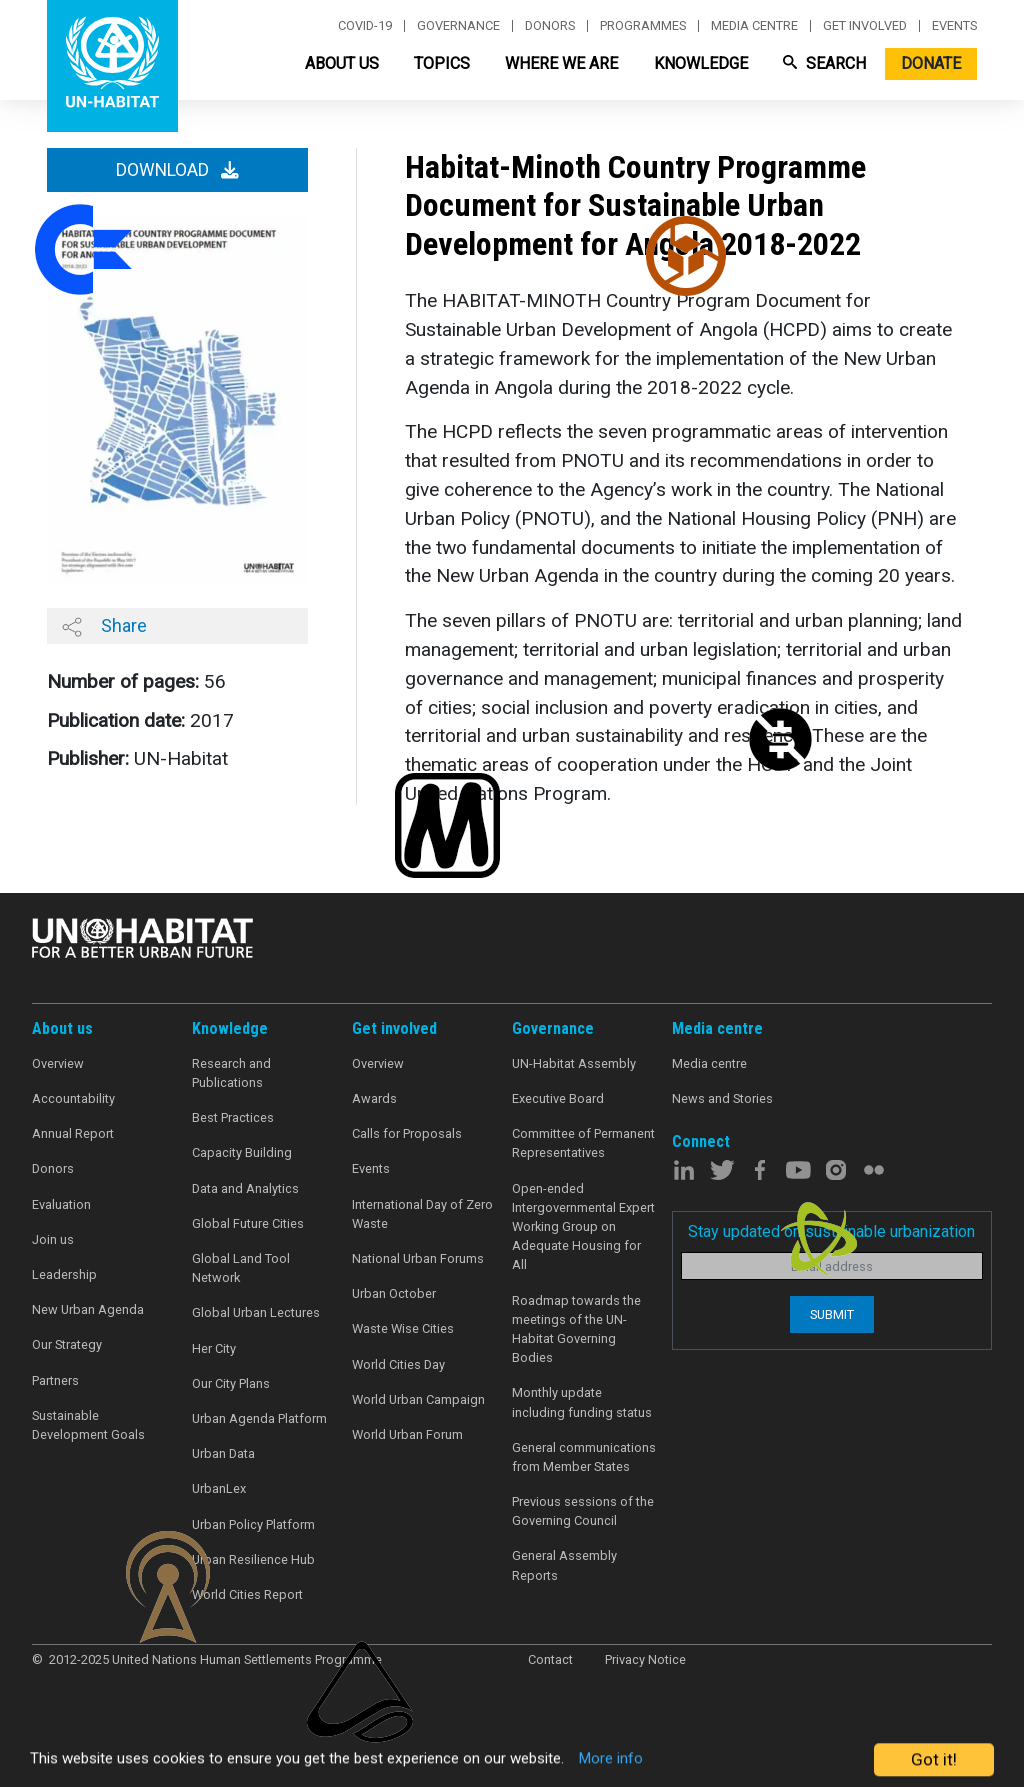 Image resolution: width=1024 pixels, height=1787 pixels. Describe the element at coordinates (168, 1587) in the screenshot. I see `statuspal brand logo` at that location.